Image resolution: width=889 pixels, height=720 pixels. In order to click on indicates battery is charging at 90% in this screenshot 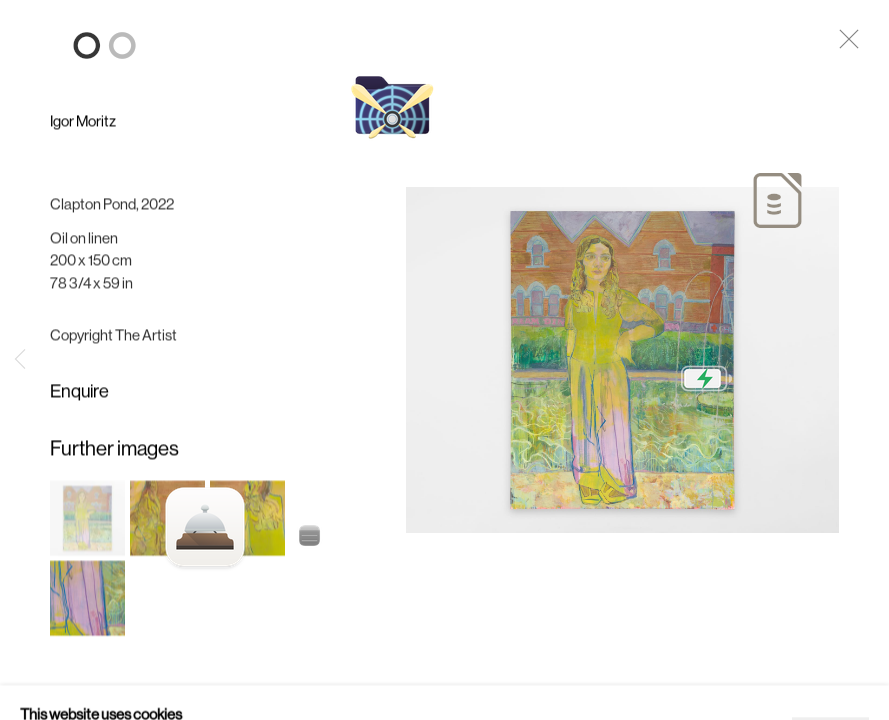, I will do `click(706, 378)`.